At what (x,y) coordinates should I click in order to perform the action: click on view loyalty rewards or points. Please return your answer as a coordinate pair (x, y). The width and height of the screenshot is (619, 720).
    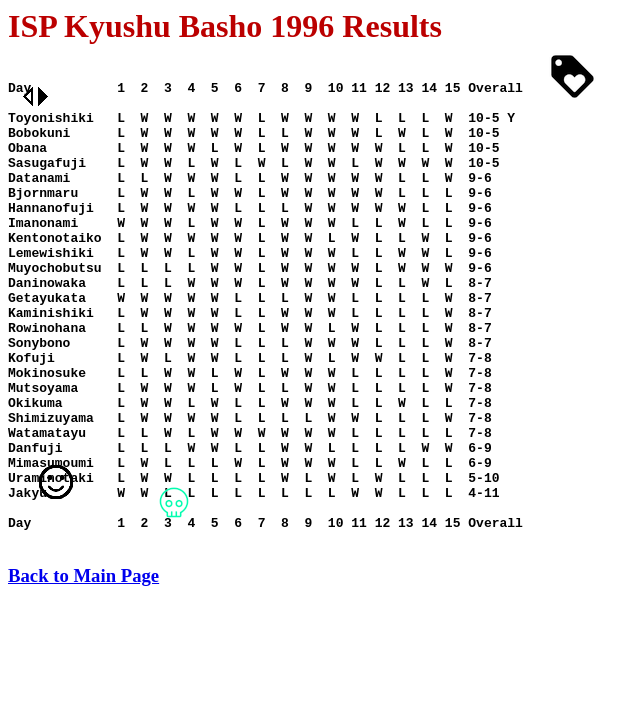
    Looking at the image, I should click on (572, 76).